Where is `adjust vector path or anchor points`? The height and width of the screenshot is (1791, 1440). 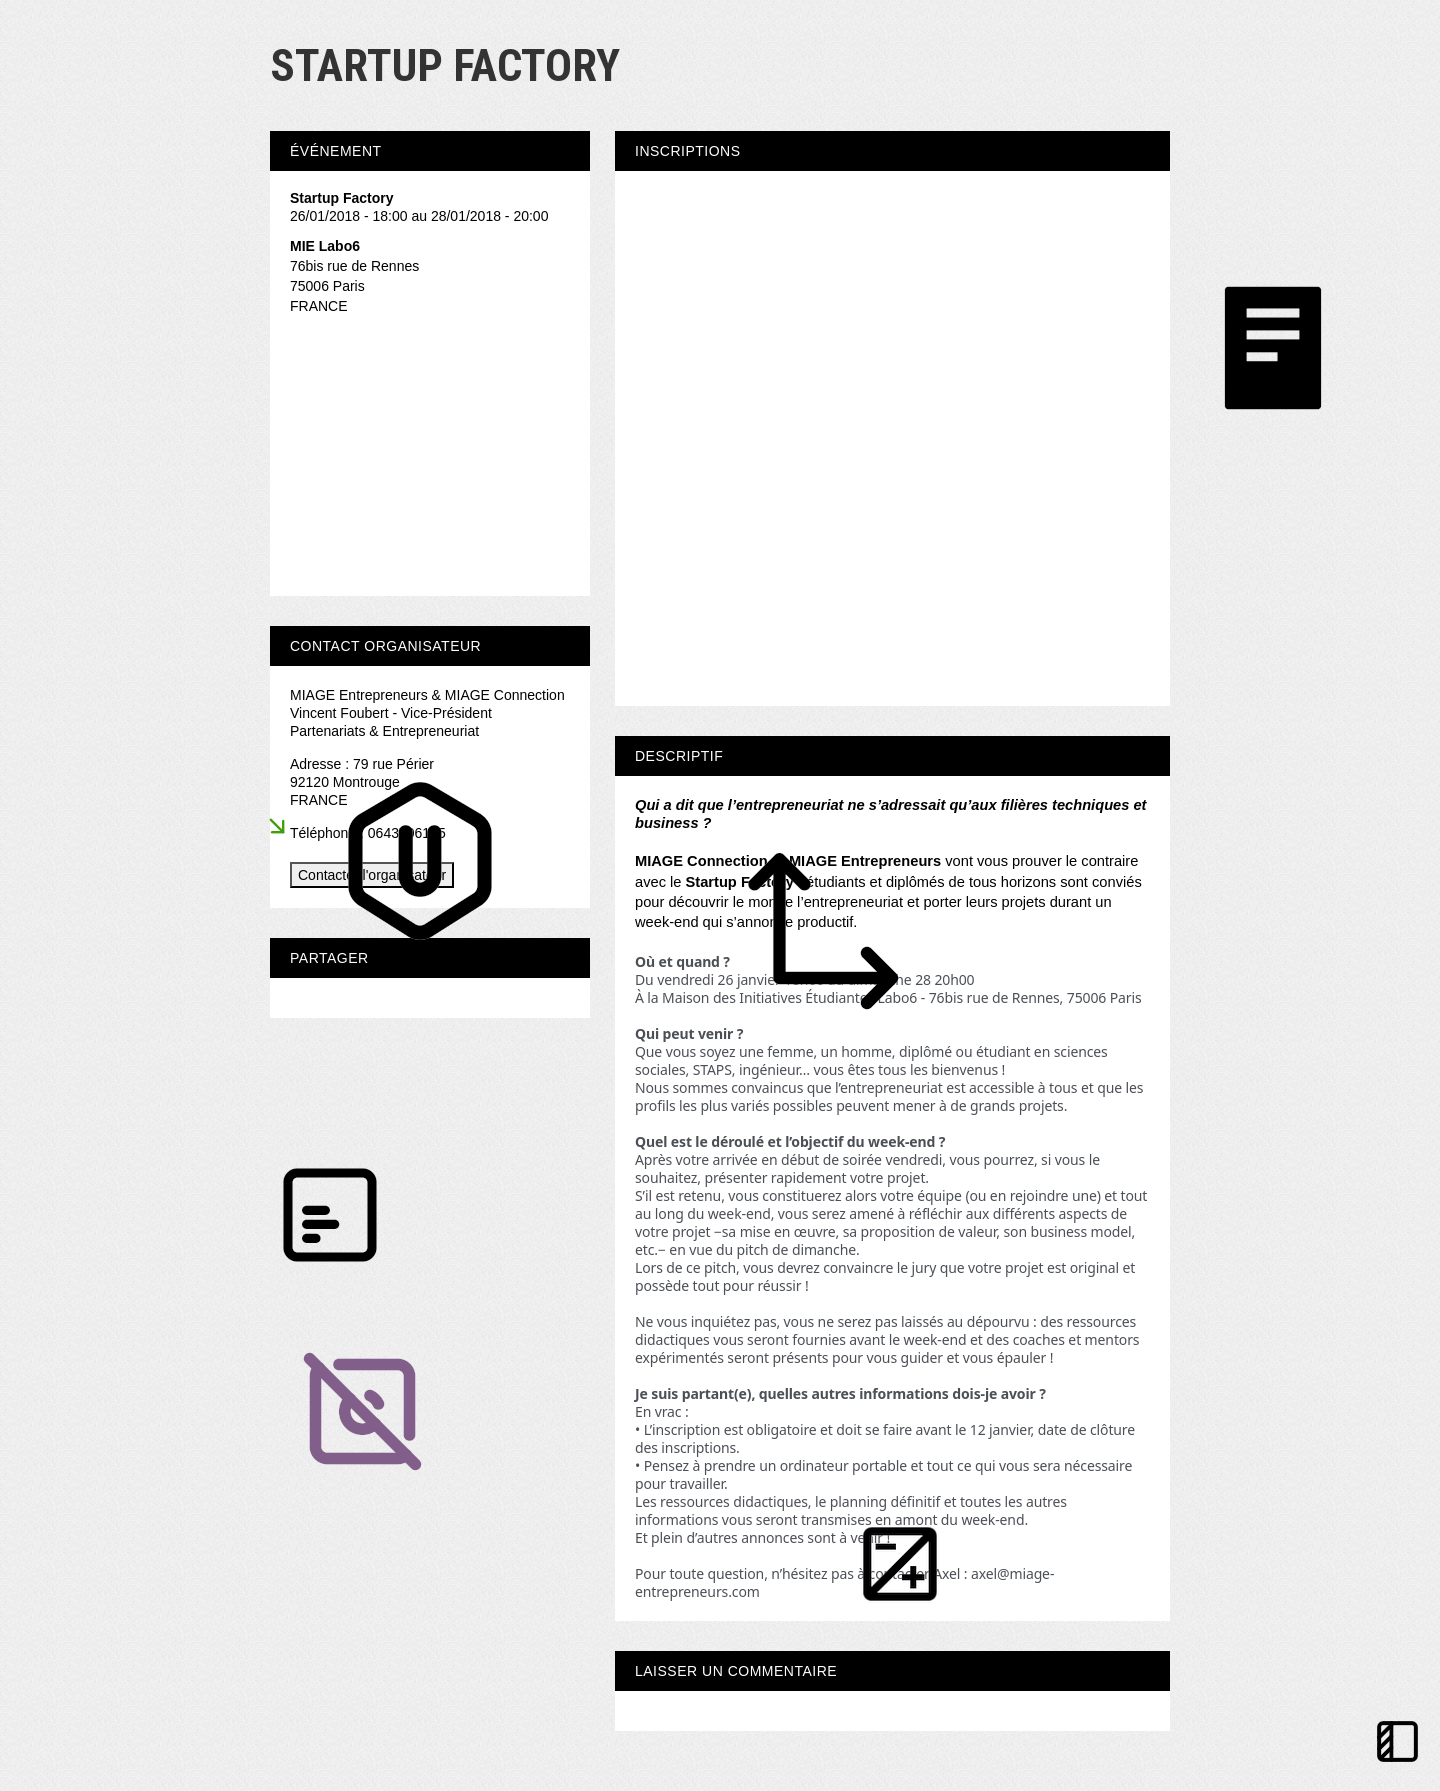
adjust vector path or anchor points is located at coordinates (817, 928).